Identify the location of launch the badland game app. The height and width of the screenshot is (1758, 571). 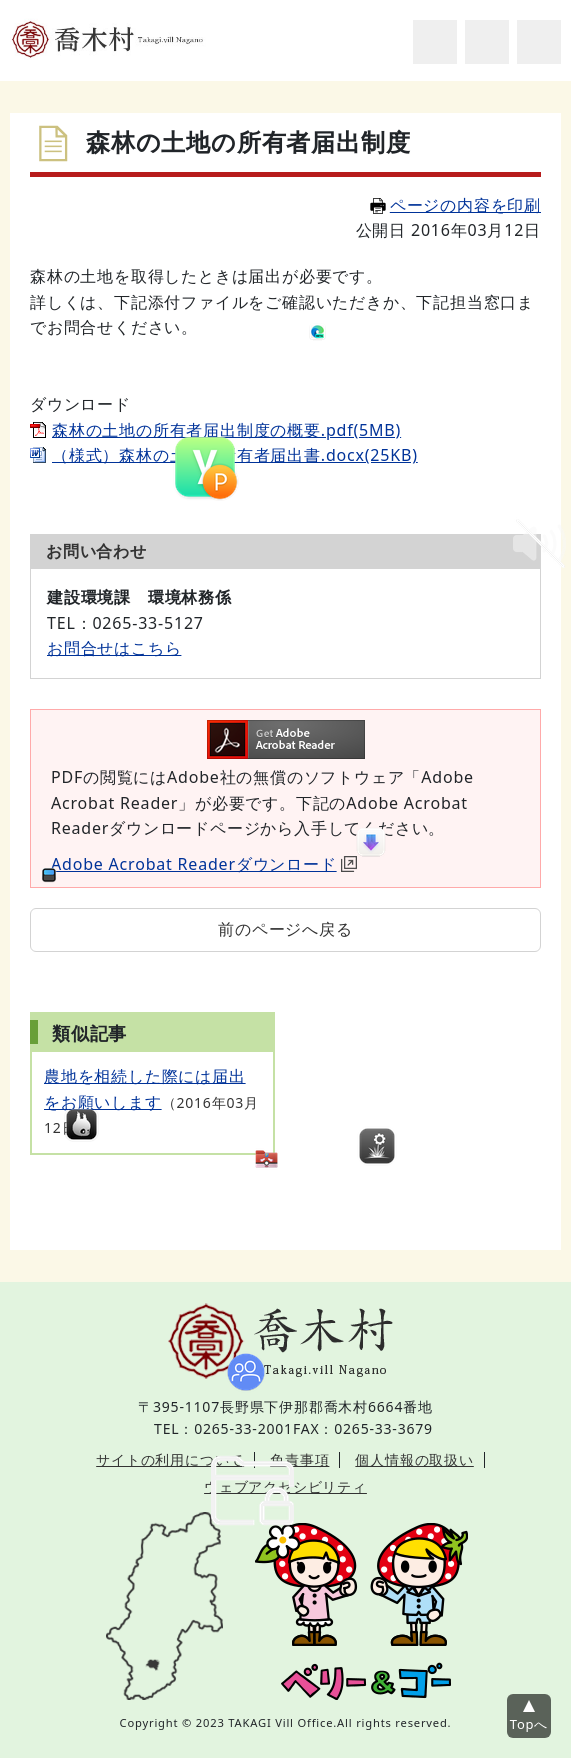
(81, 1124).